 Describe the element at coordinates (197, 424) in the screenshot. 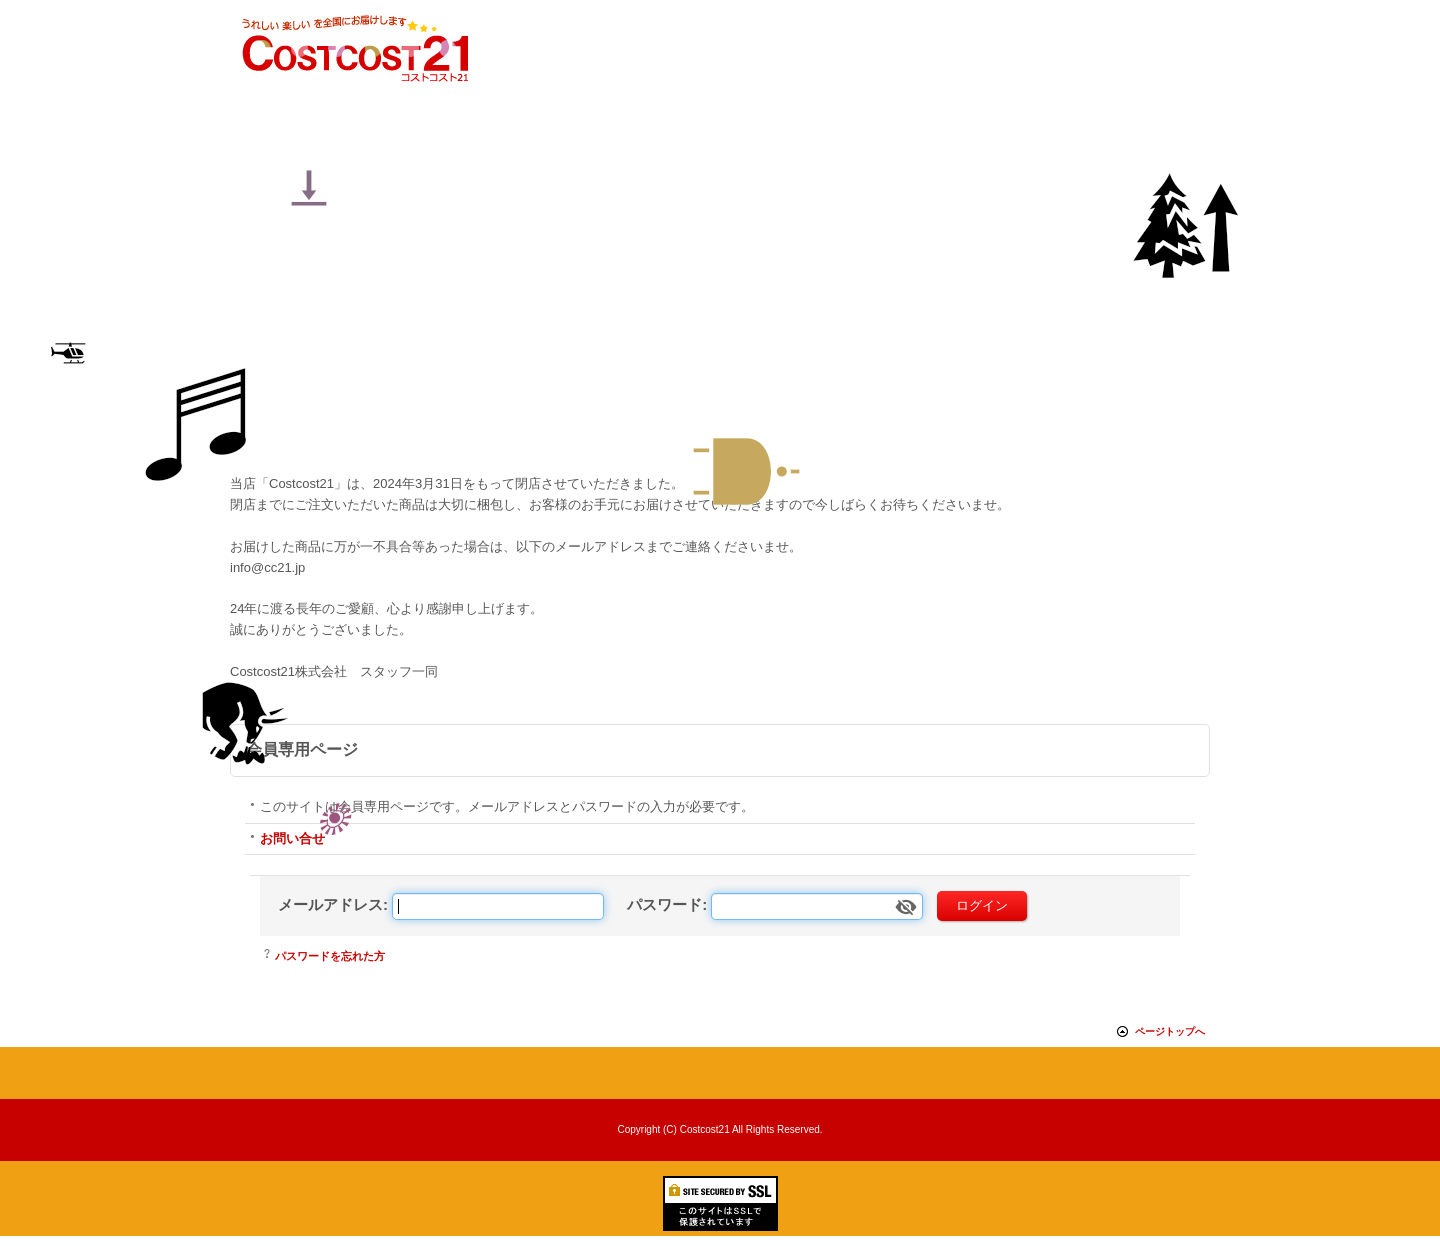

I see `play music or audio` at that location.